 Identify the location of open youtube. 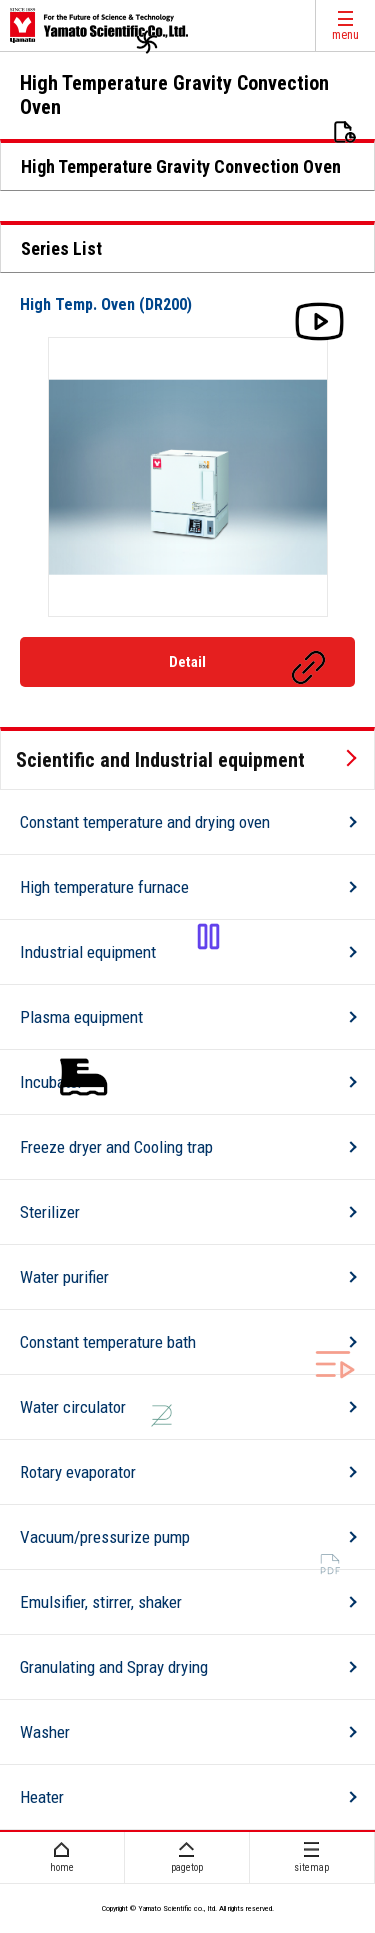
(319, 321).